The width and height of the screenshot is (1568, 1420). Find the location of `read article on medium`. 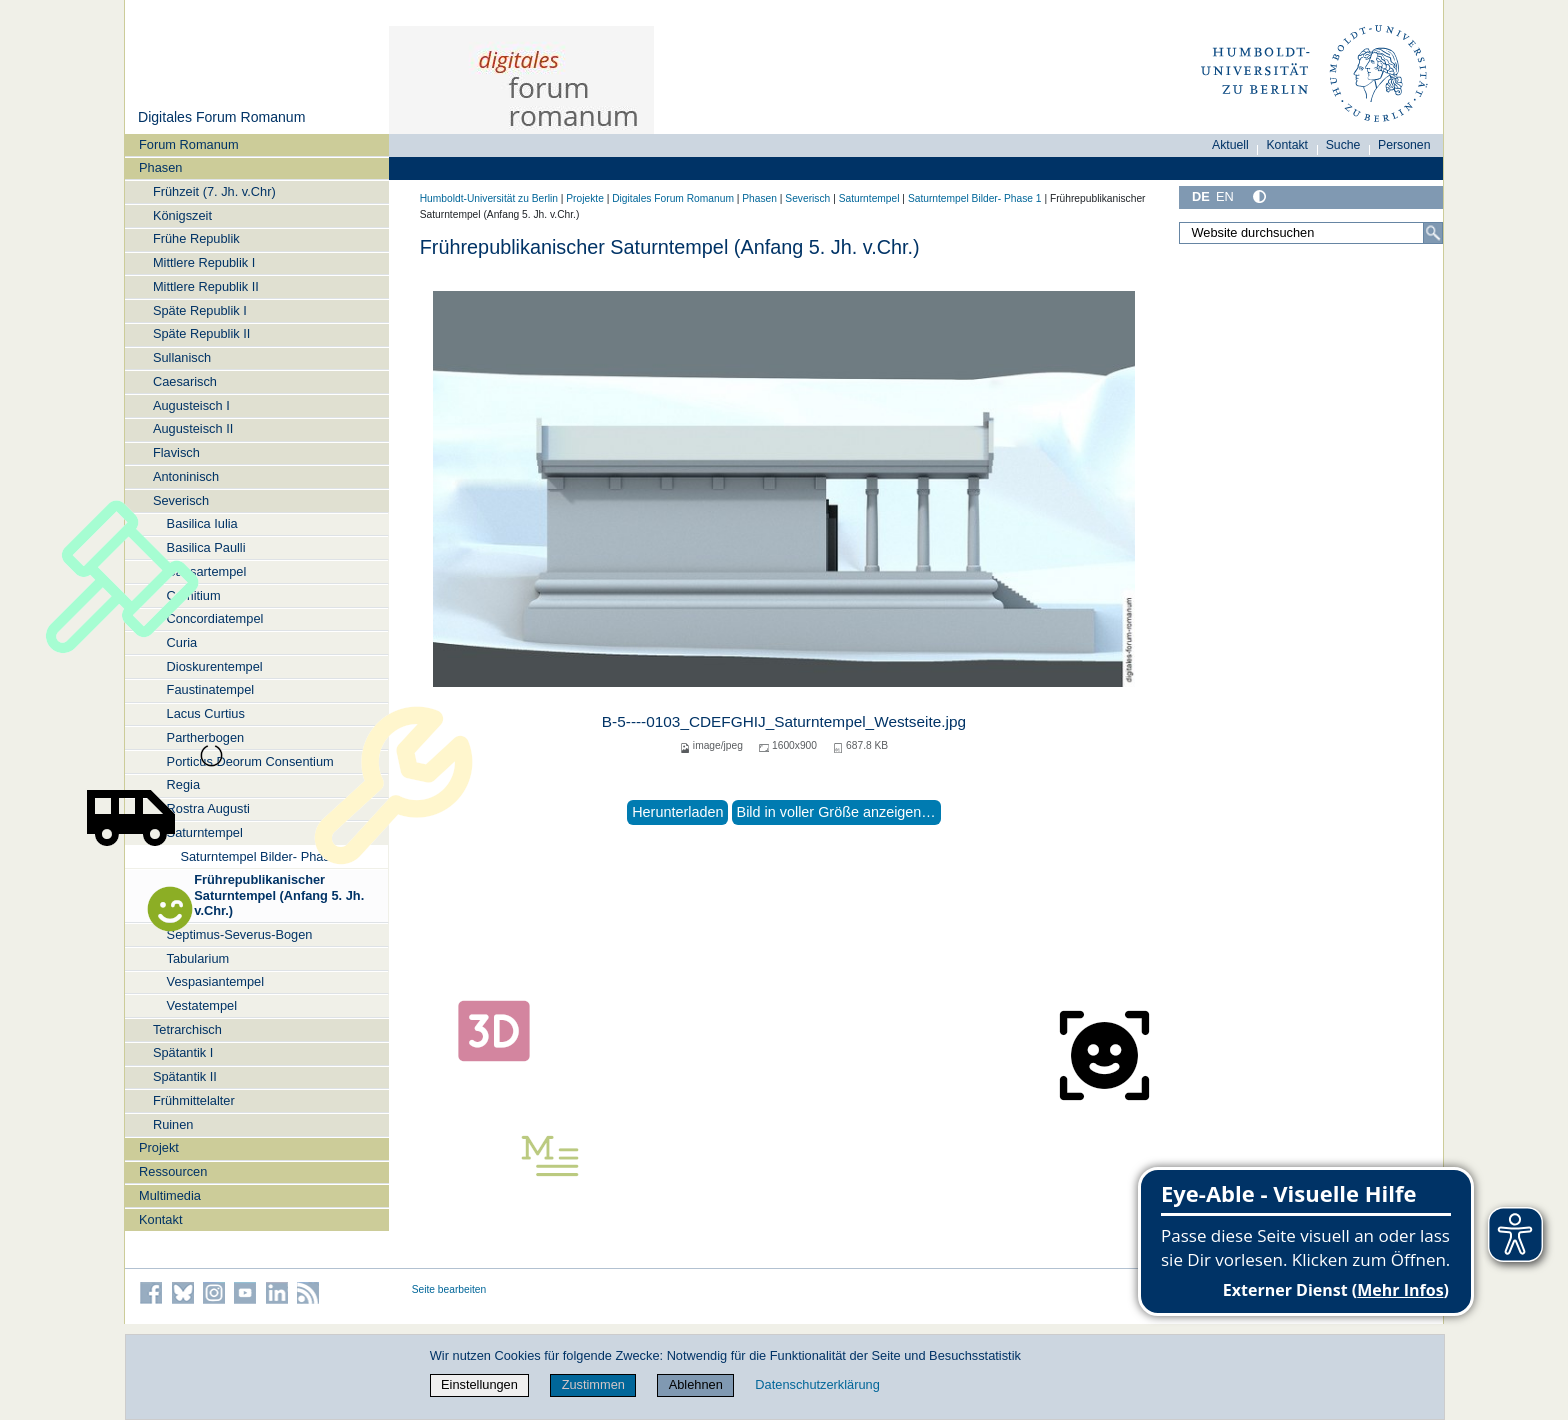

read article on medium is located at coordinates (550, 1156).